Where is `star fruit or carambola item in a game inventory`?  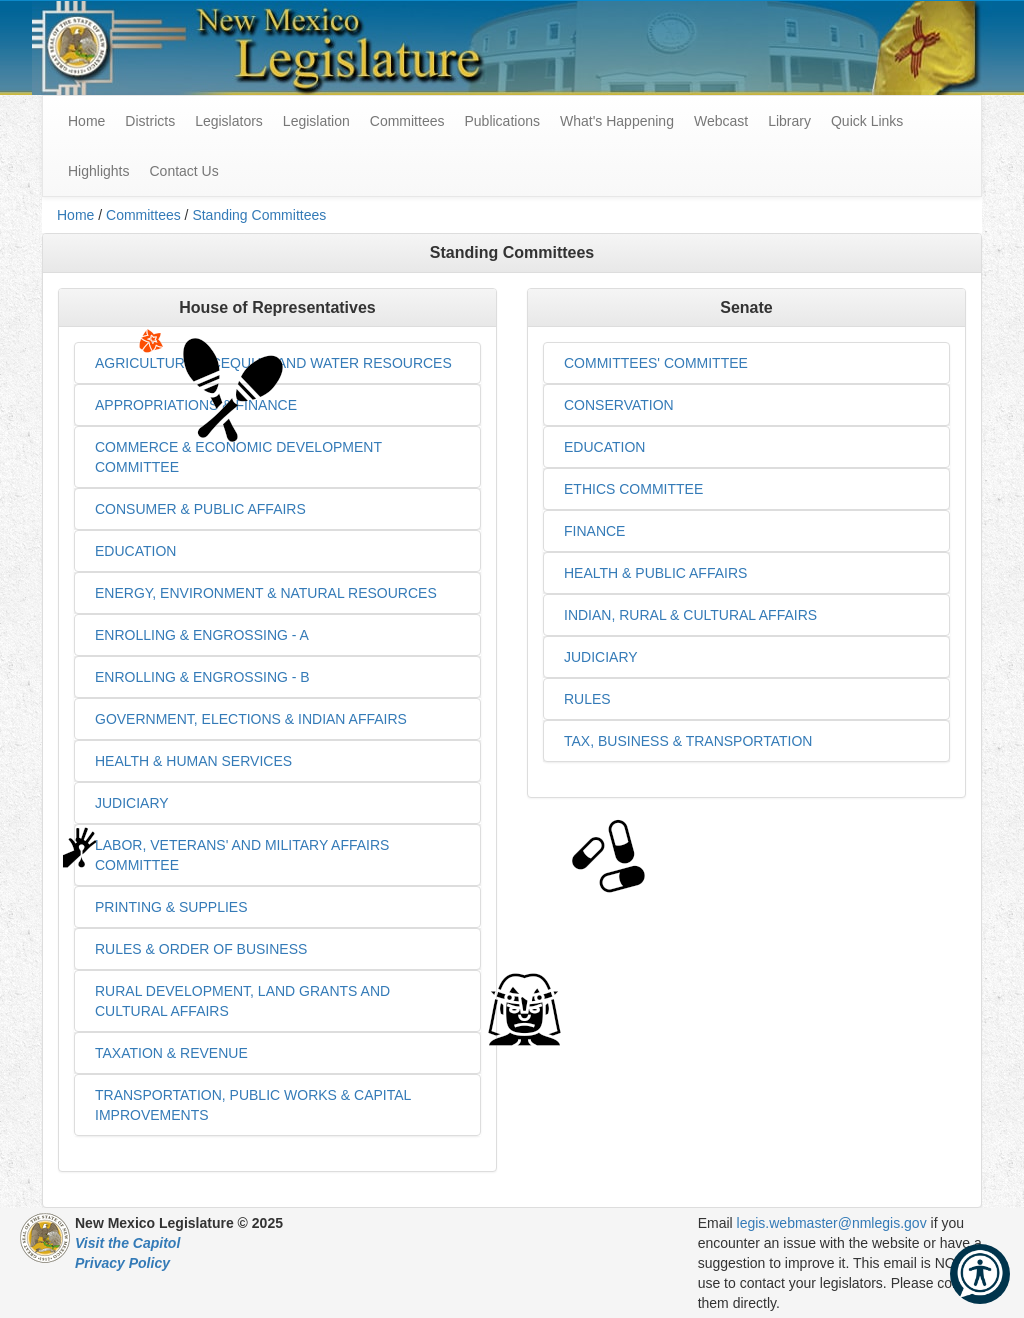
star fruit or carambola item in a game inventory is located at coordinates (151, 341).